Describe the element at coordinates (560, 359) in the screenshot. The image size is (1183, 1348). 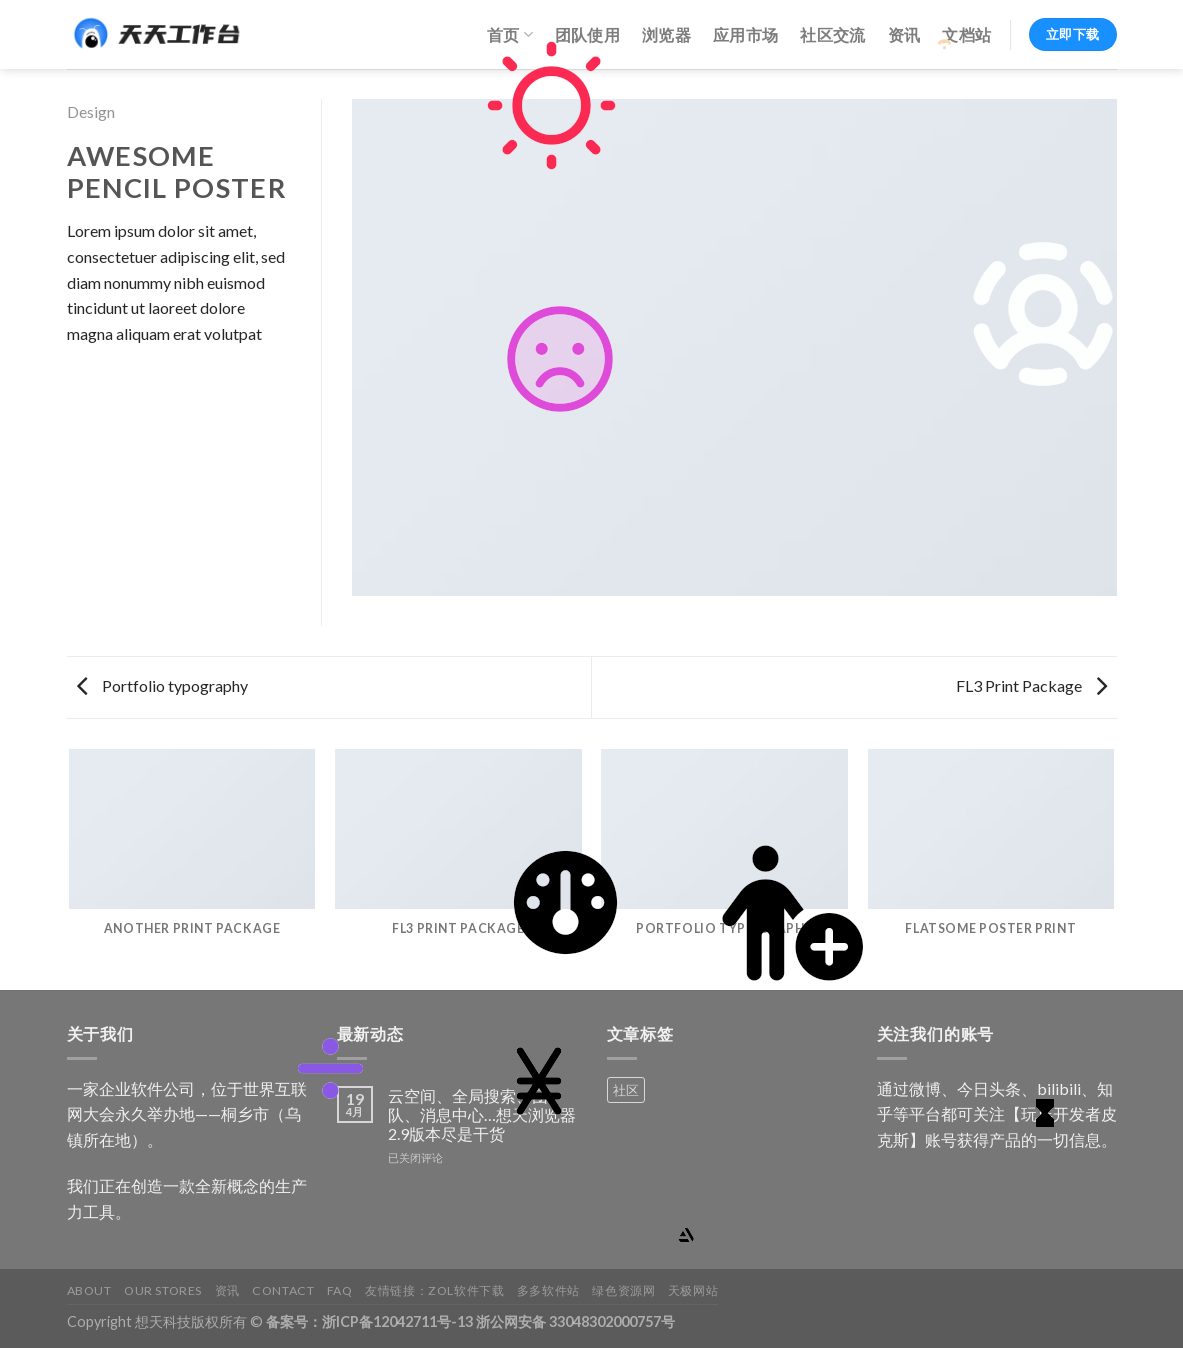
I see `indicate negative feedback or dissatisfaction` at that location.